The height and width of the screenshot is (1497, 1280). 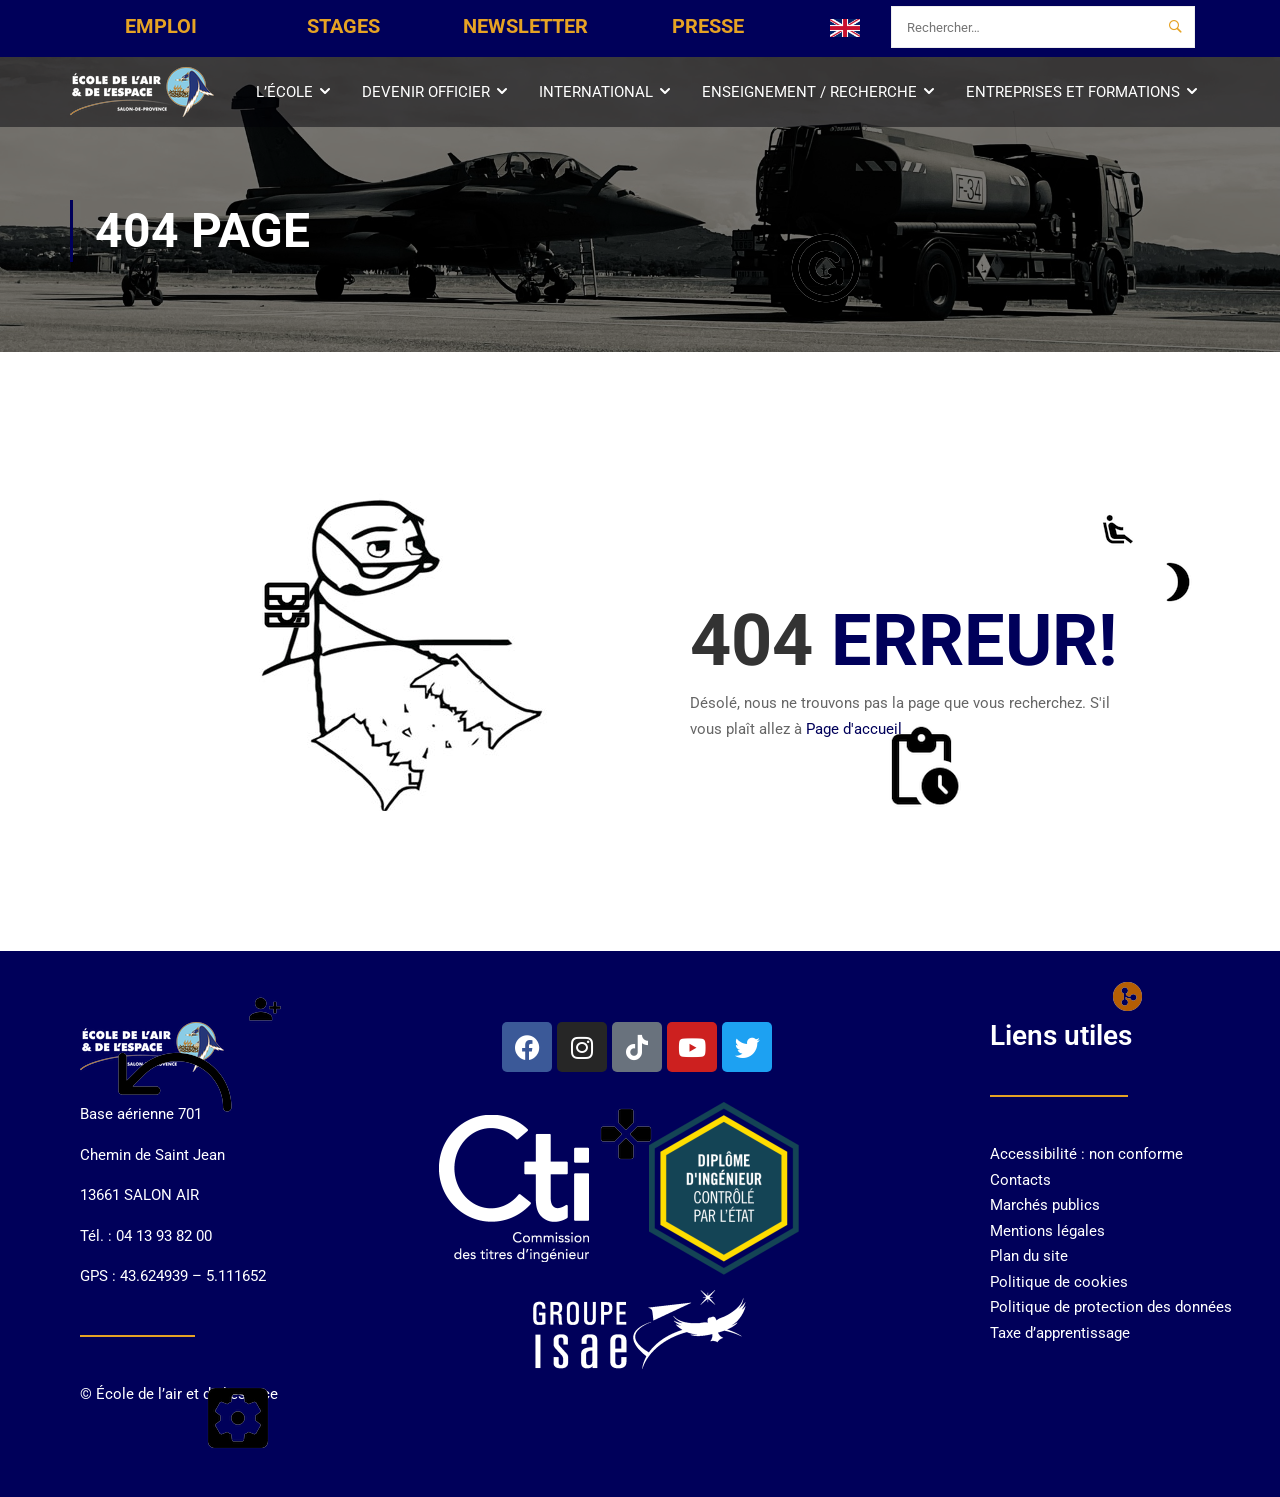 I want to click on indicates a merged pull request in your activity feed, so click(x=1127, y=996).